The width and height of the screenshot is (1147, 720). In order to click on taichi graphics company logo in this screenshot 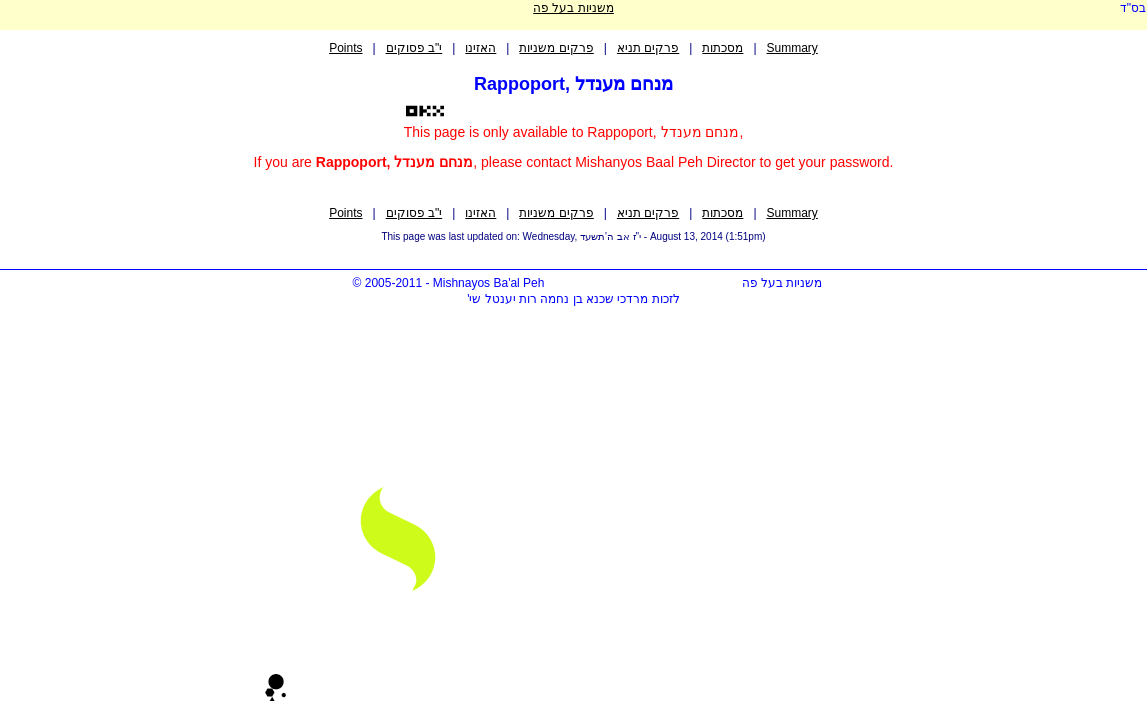, I will do `click(275, 687)`.